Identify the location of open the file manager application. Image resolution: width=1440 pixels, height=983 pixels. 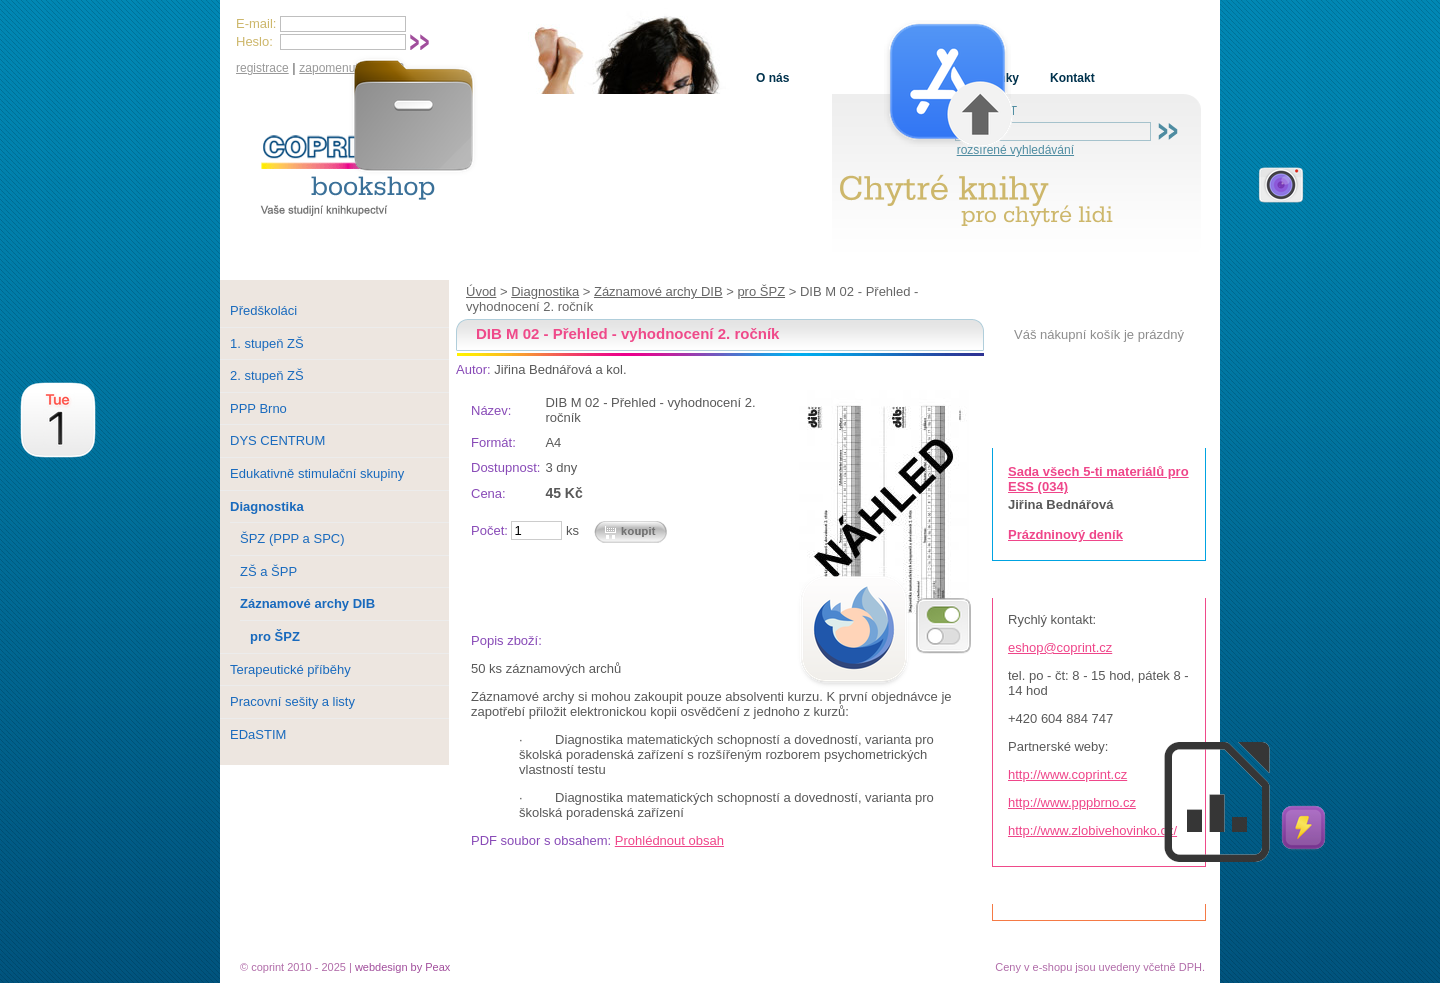
(413, 115).